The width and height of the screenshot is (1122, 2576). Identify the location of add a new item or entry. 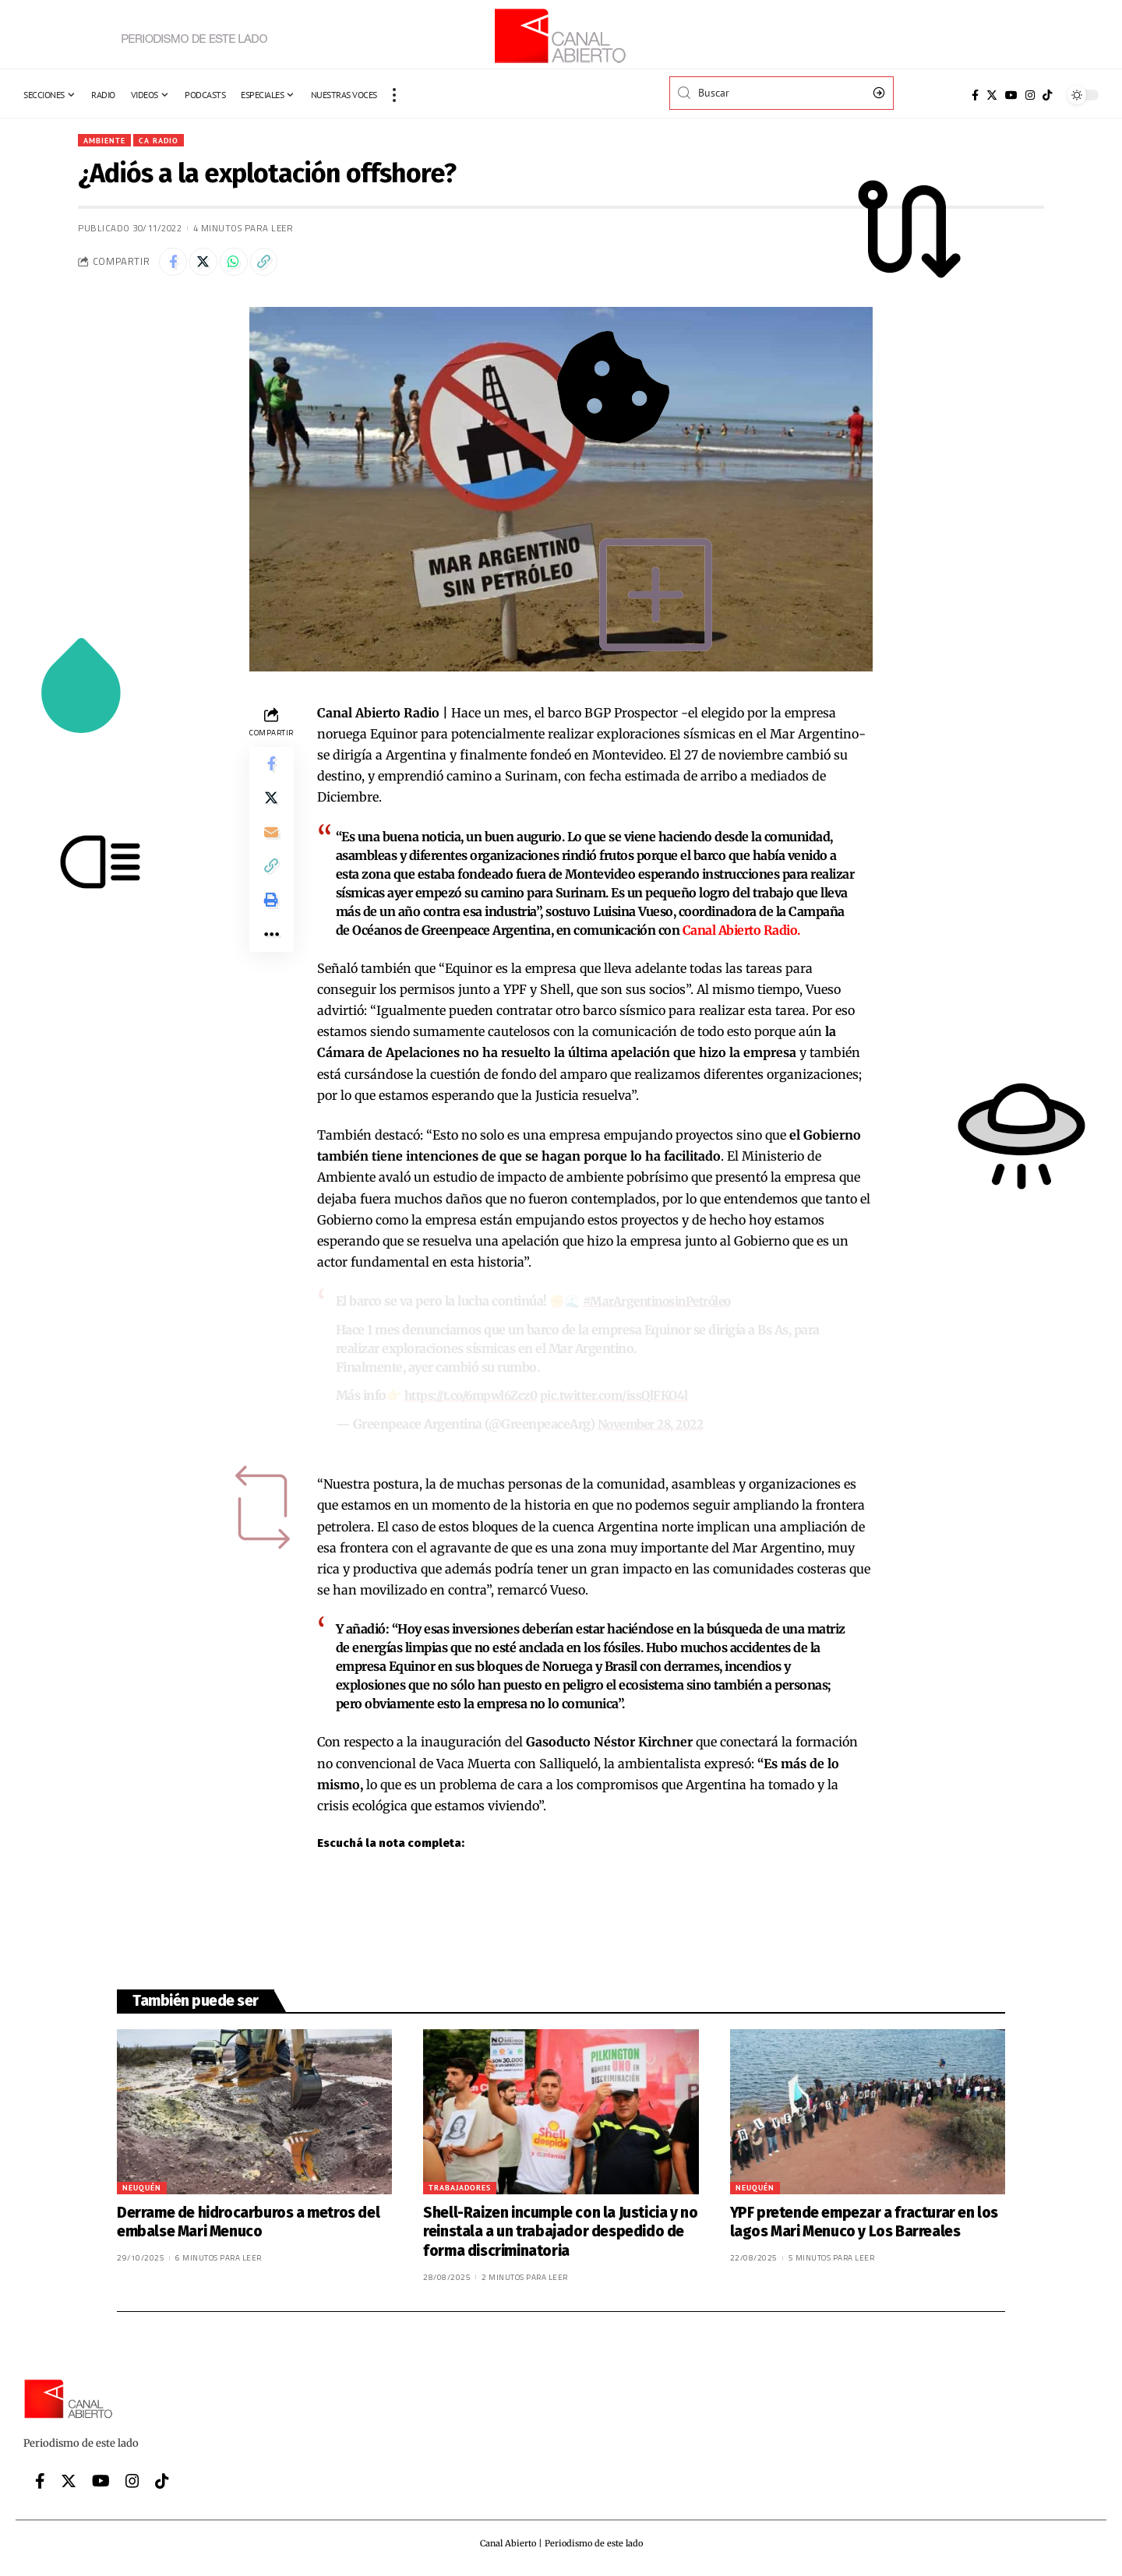
(655, 594).